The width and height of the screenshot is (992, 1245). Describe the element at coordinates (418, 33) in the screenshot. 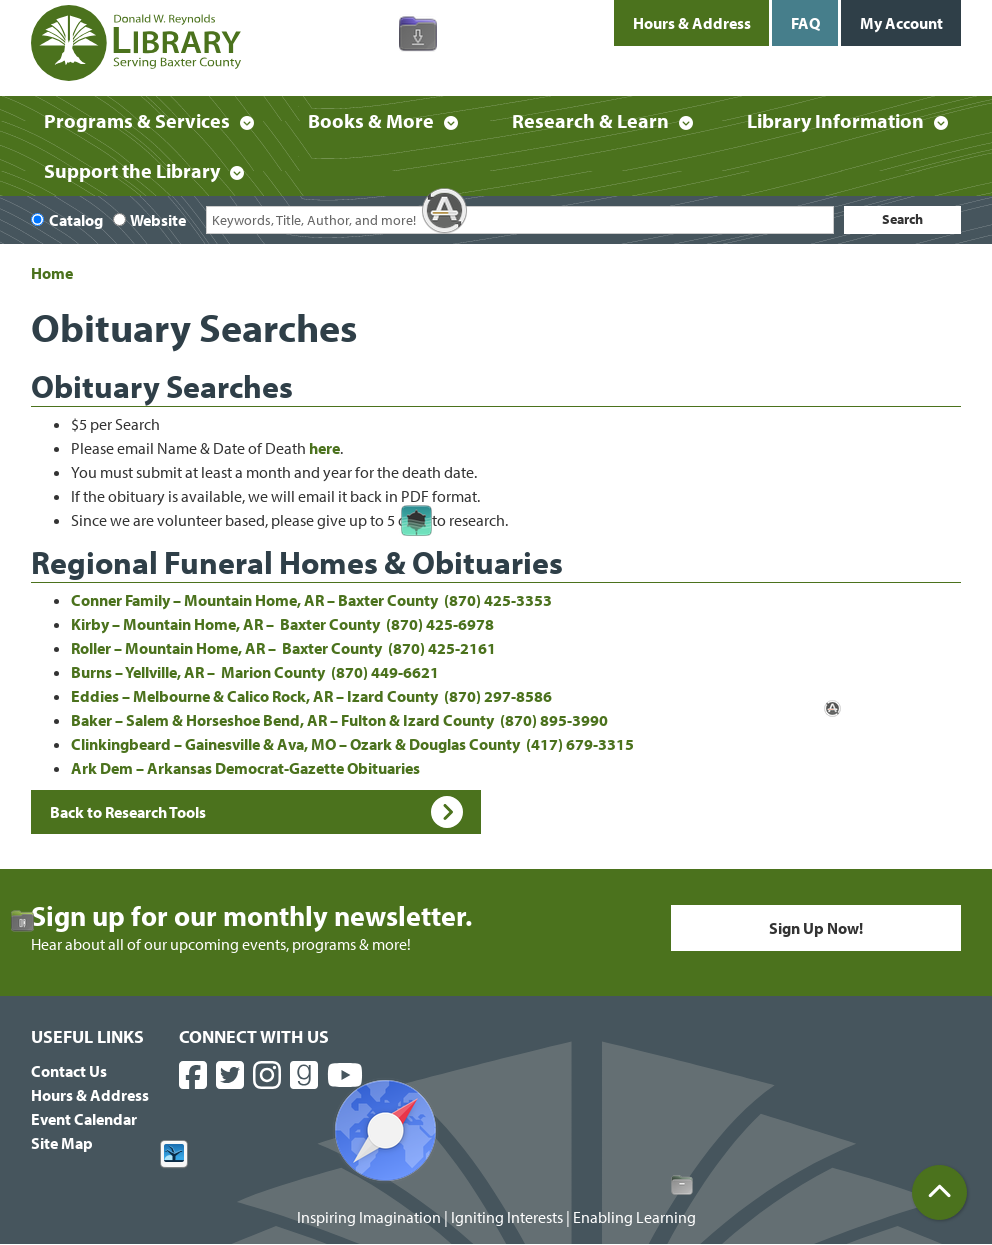

I see `open your downloads folder` at that location.